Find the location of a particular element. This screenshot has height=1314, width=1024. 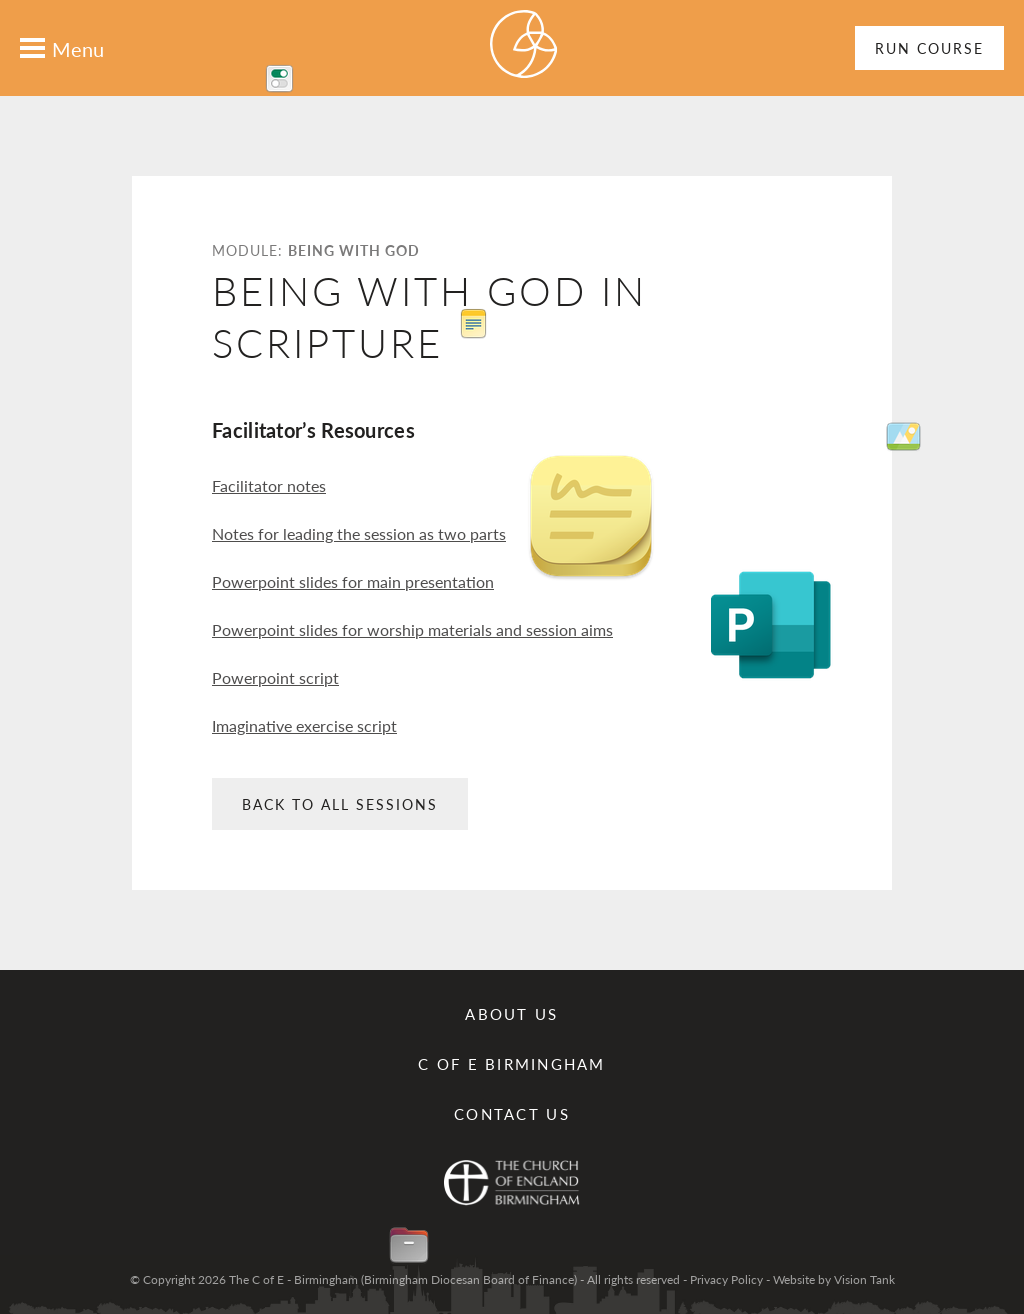

open bijiben notes app is located at coordinates (473, 323).